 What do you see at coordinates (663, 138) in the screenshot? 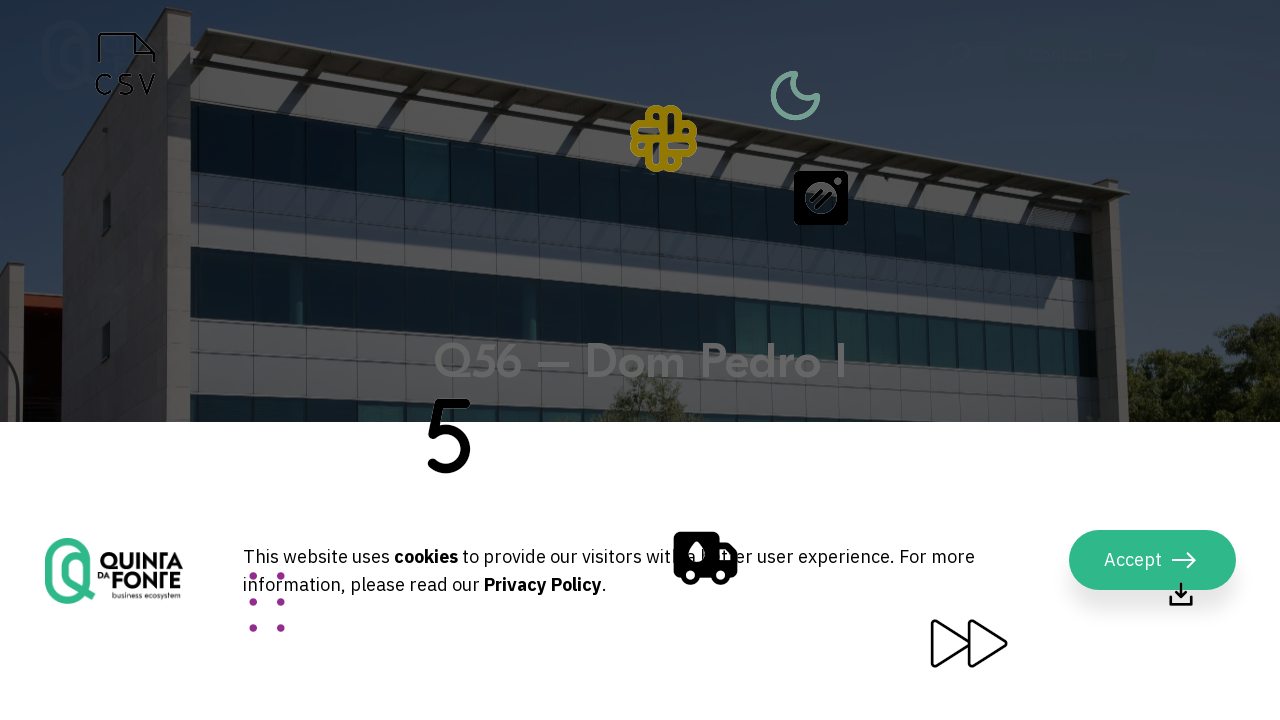
I see `open Slack messaging app` at bounding box center [663, 138].